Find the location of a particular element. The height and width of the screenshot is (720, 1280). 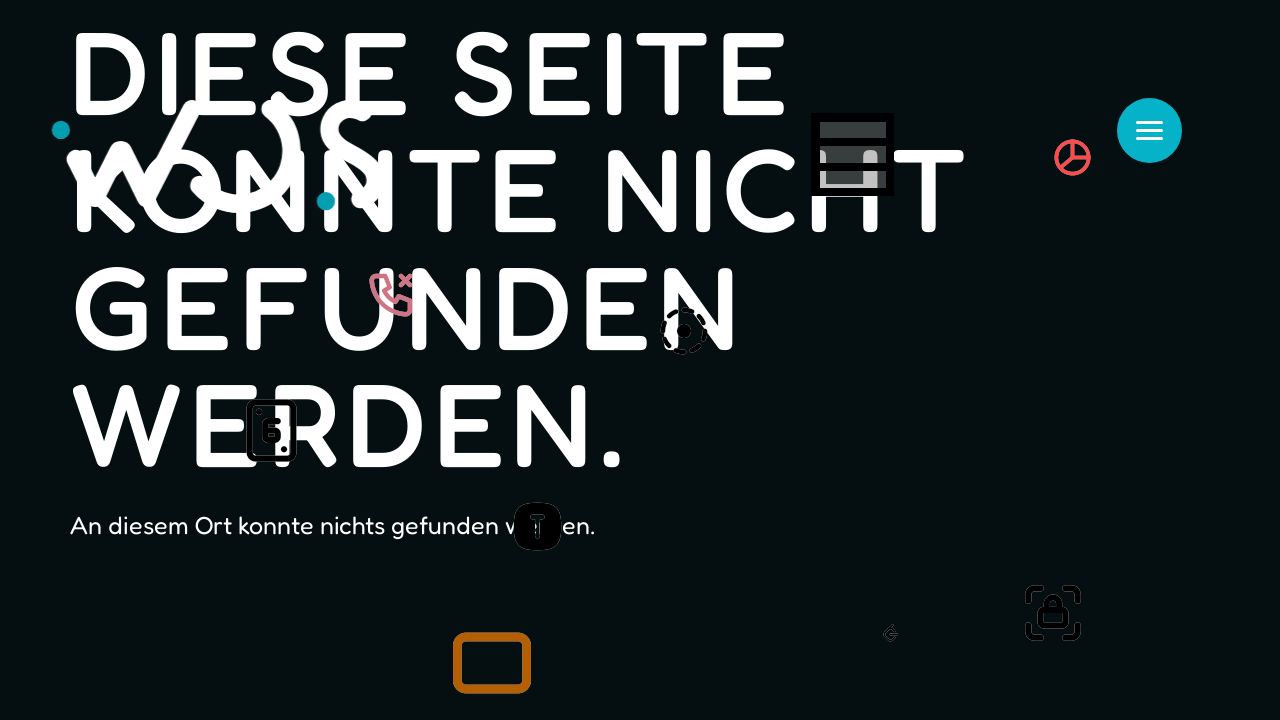

end or cancel a phone call is located at coordinates (392, 294).